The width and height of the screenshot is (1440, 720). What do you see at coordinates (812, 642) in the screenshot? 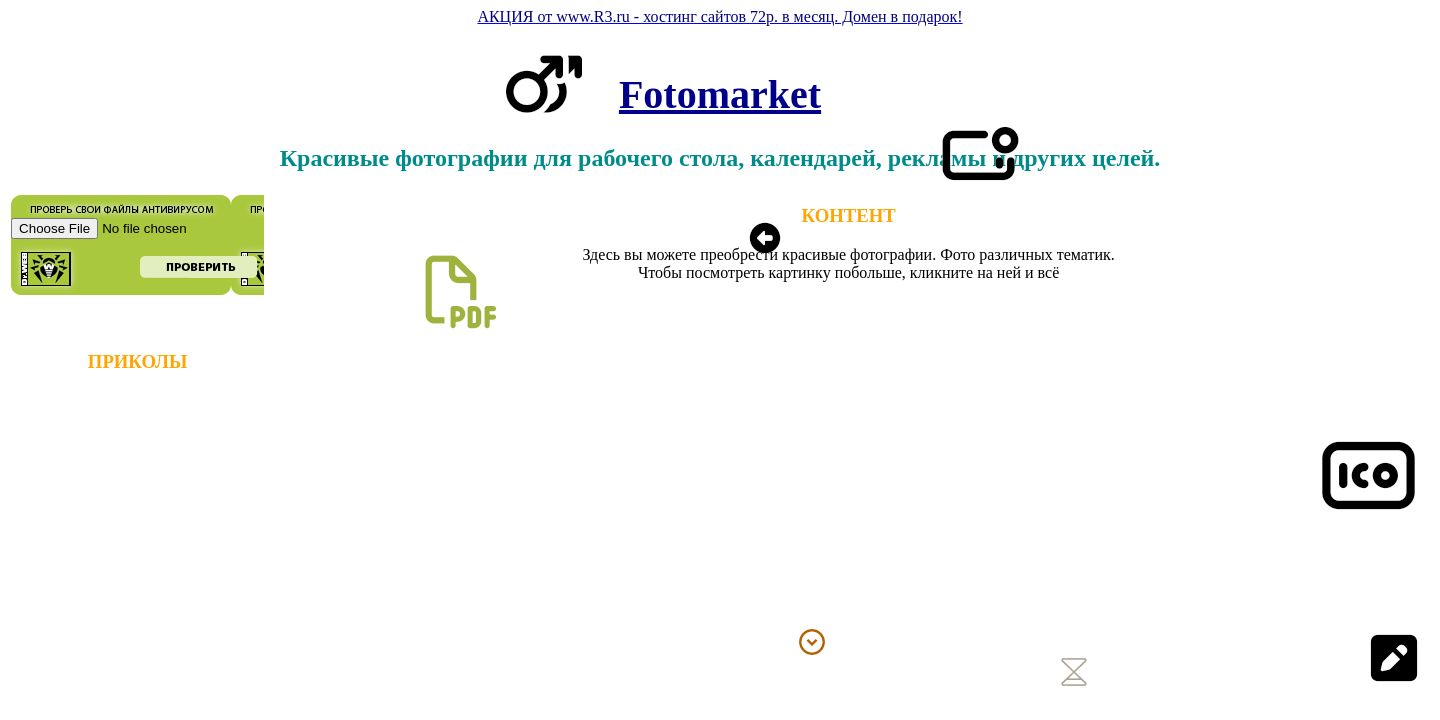
I see `expand dropdown menu or section` at bounding box center [812, 642].